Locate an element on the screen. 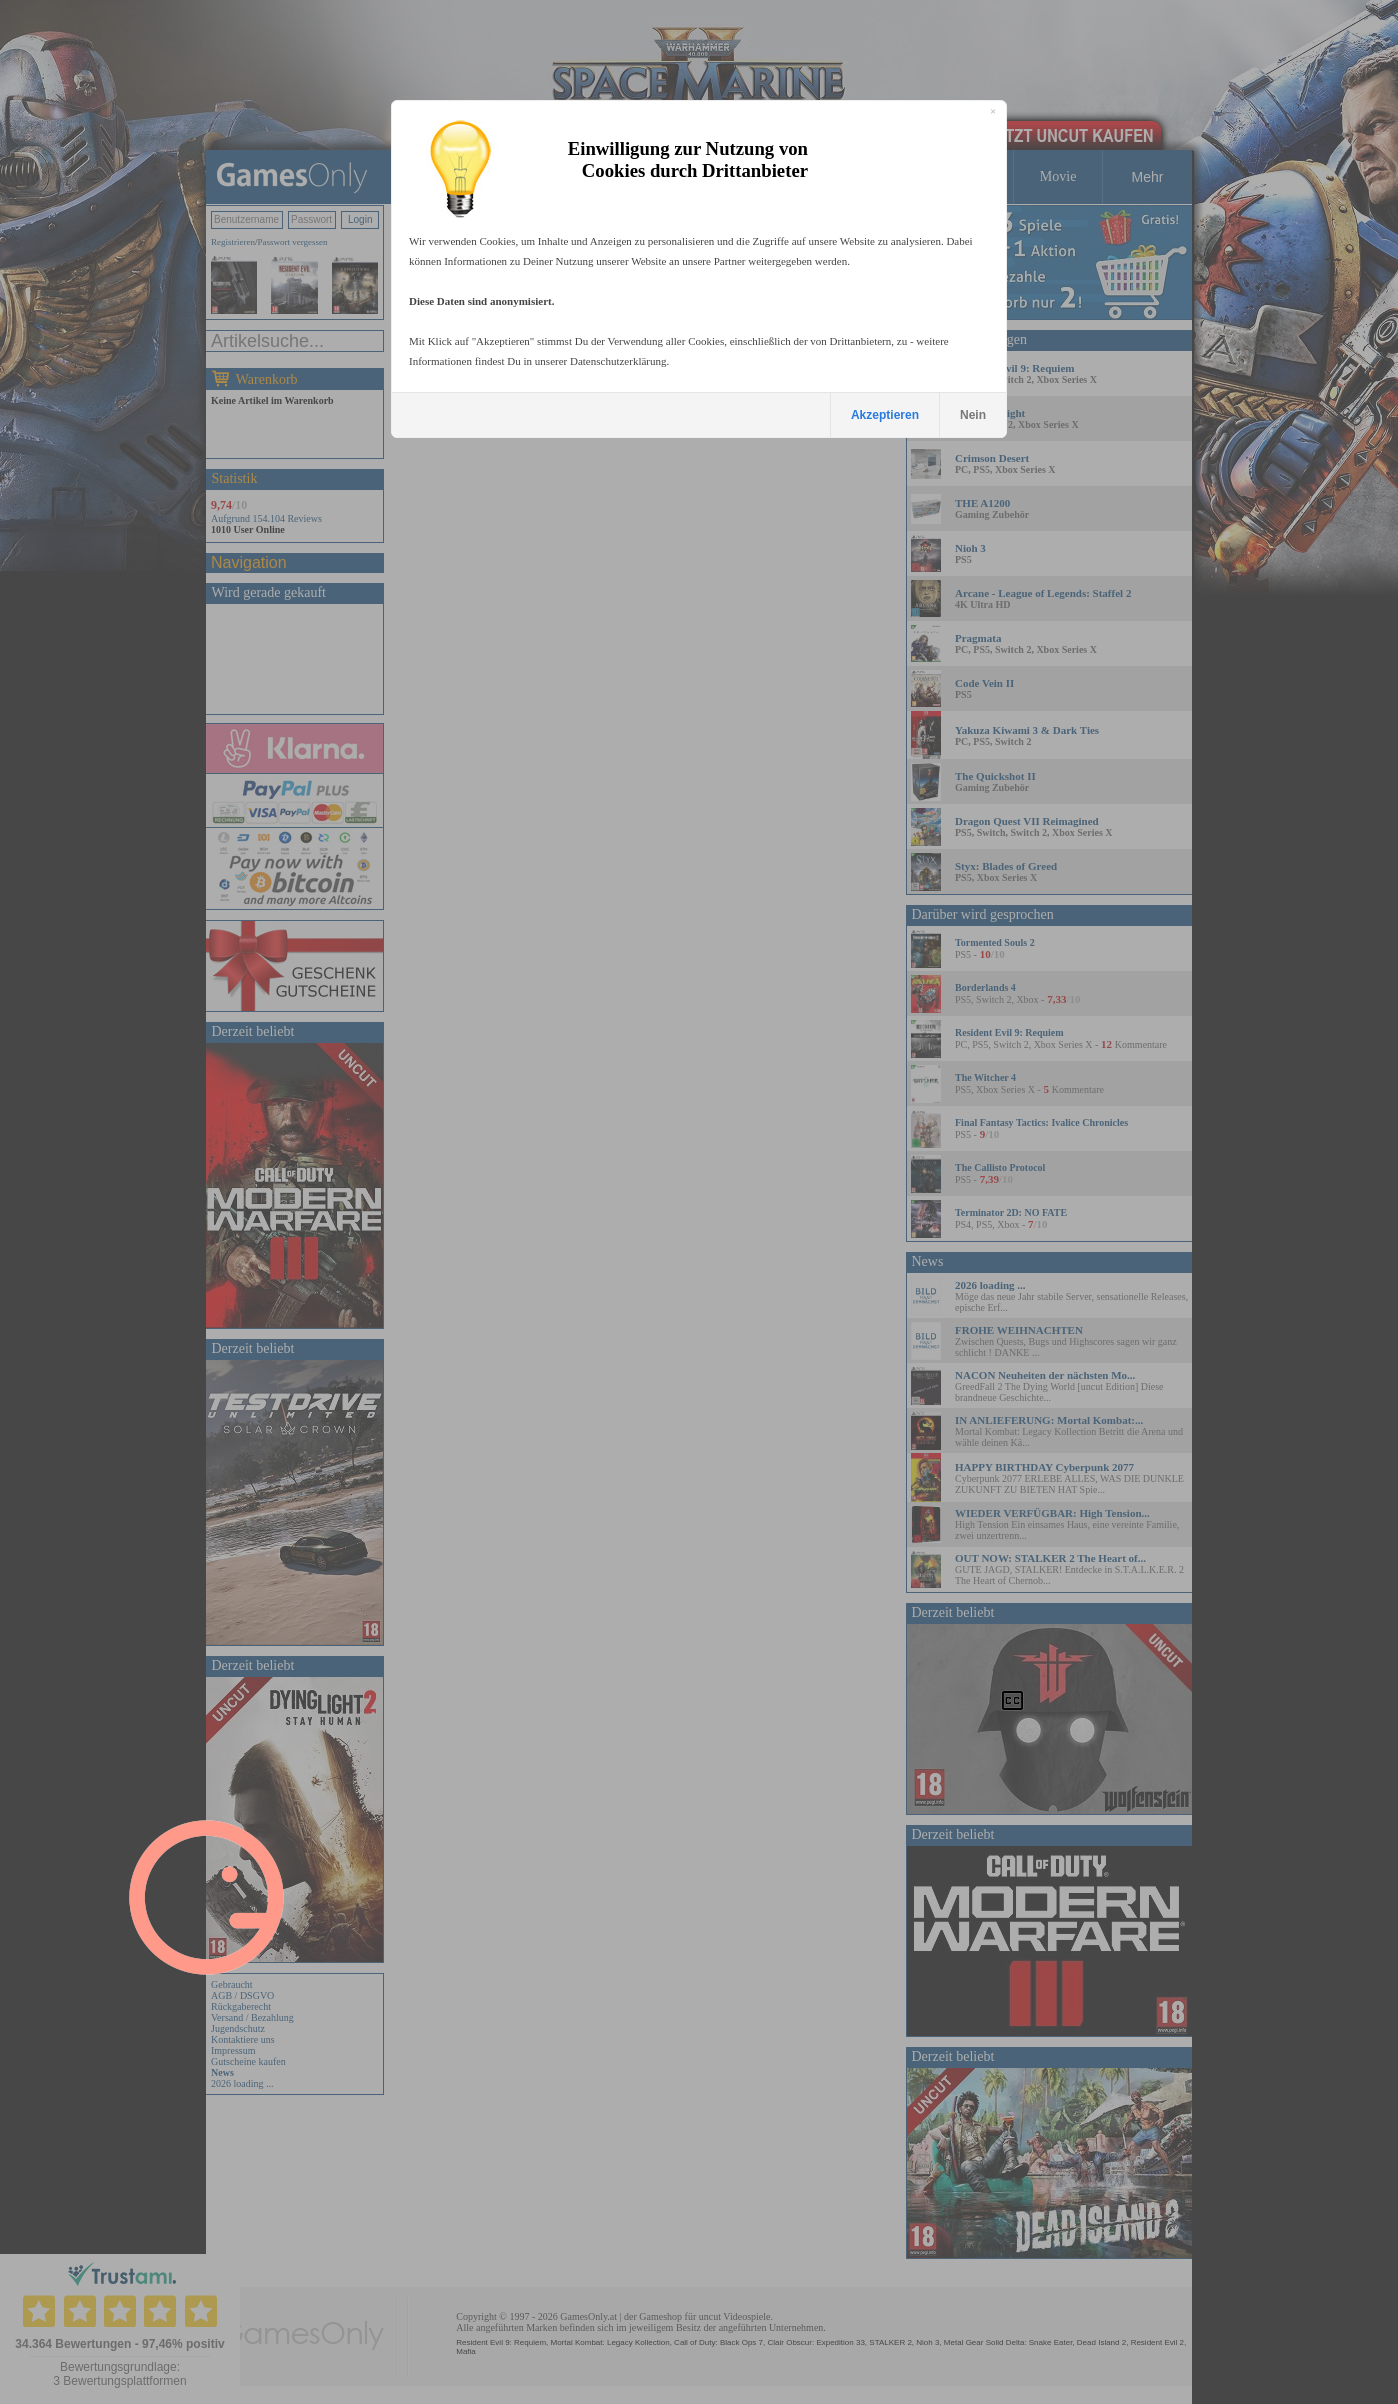  enable closed captions for video content is located at coordinates (1012, 1700).